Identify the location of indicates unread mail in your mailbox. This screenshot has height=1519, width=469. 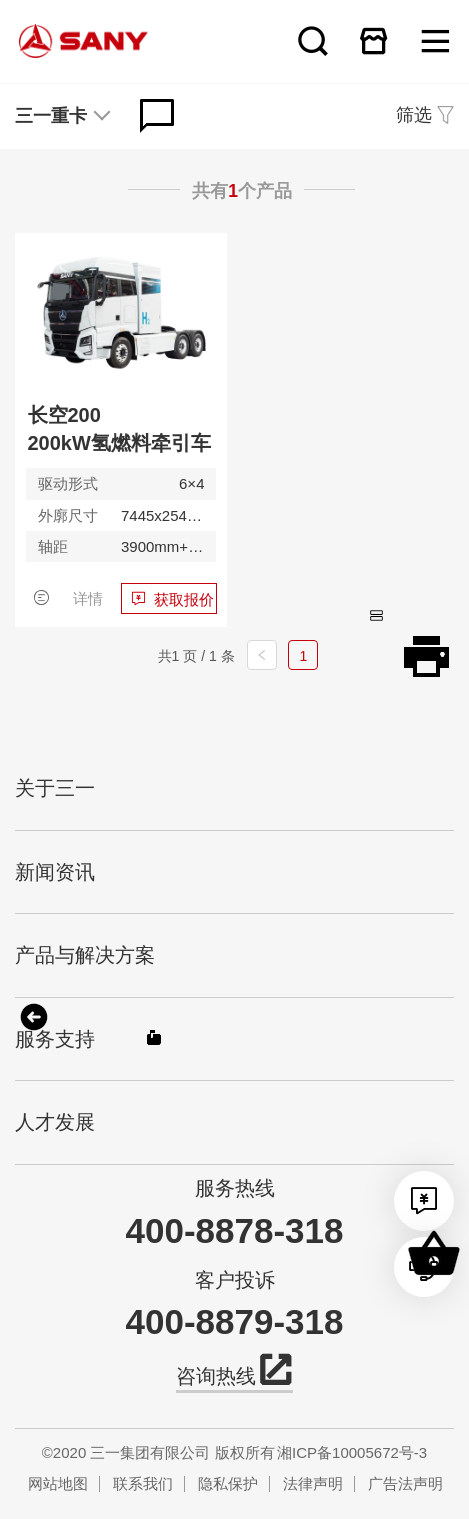
(154, 1038).